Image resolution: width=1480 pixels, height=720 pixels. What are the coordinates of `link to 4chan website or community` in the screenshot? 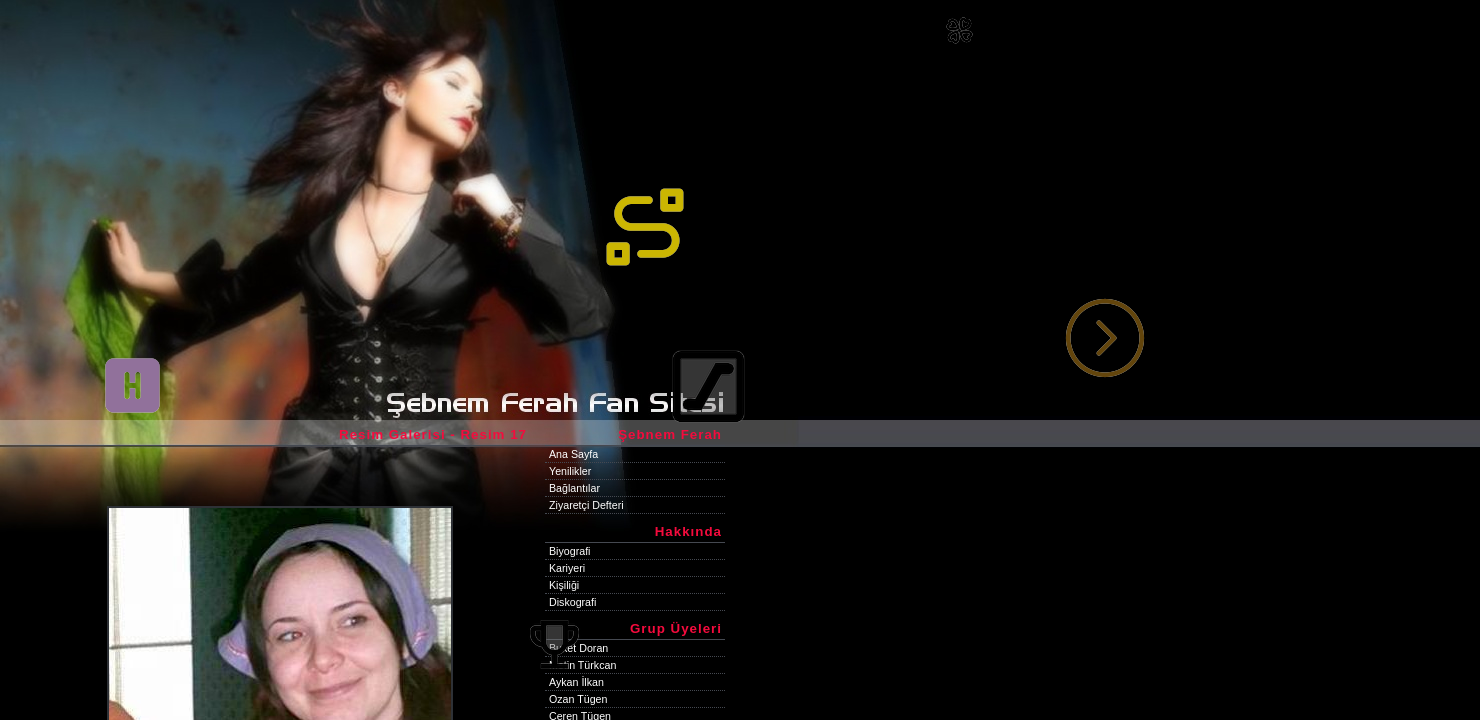 It's located at (959, 30).